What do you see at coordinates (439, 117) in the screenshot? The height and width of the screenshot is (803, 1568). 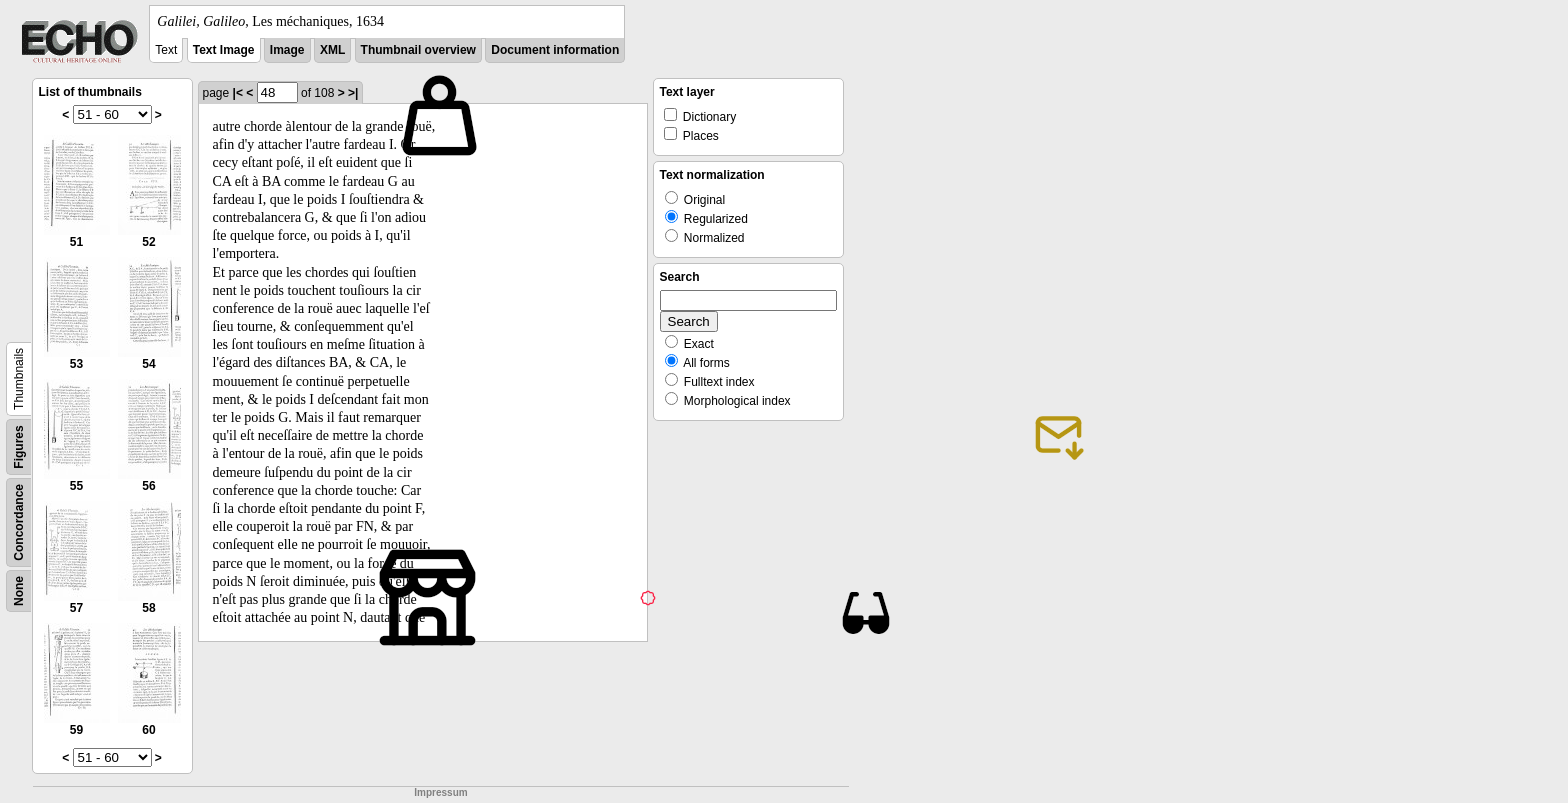 I see `set or adjust item weight` at bounding box center [439, 117].